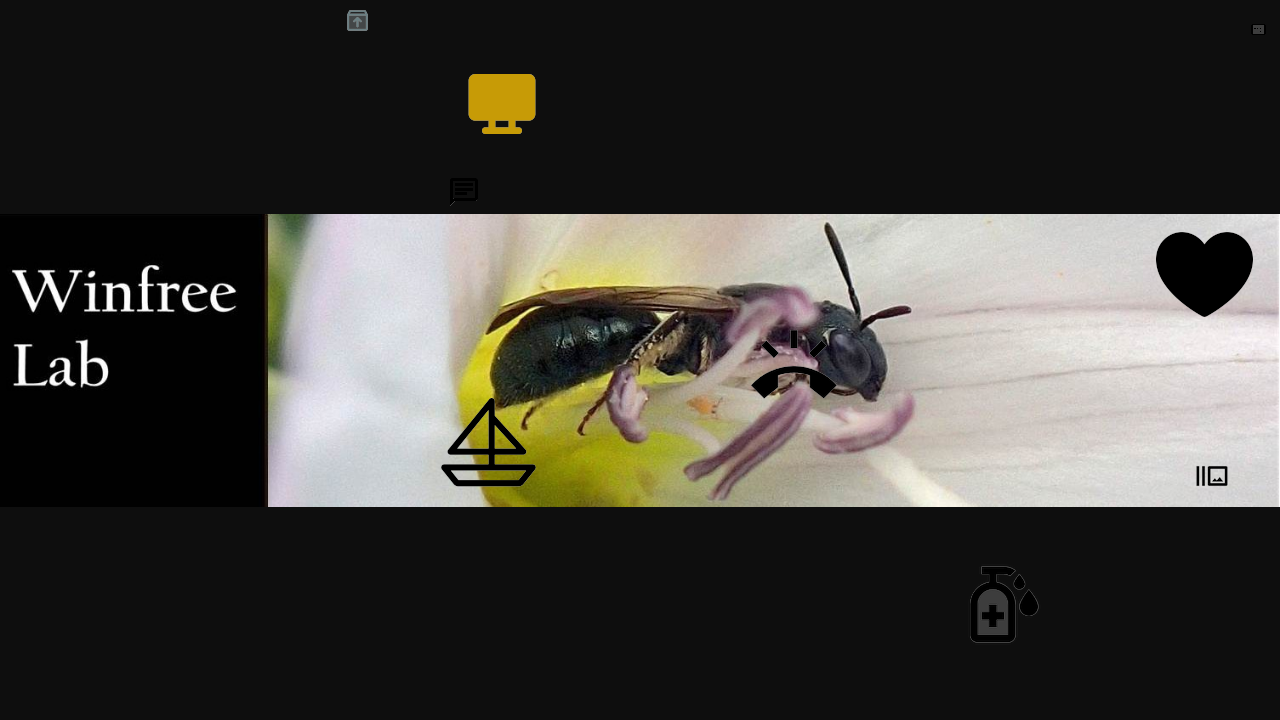 The height and width of the screenshot is (720, 1280). I want to click on enable burst mode for rapid photo capture, so click(1212, 476).